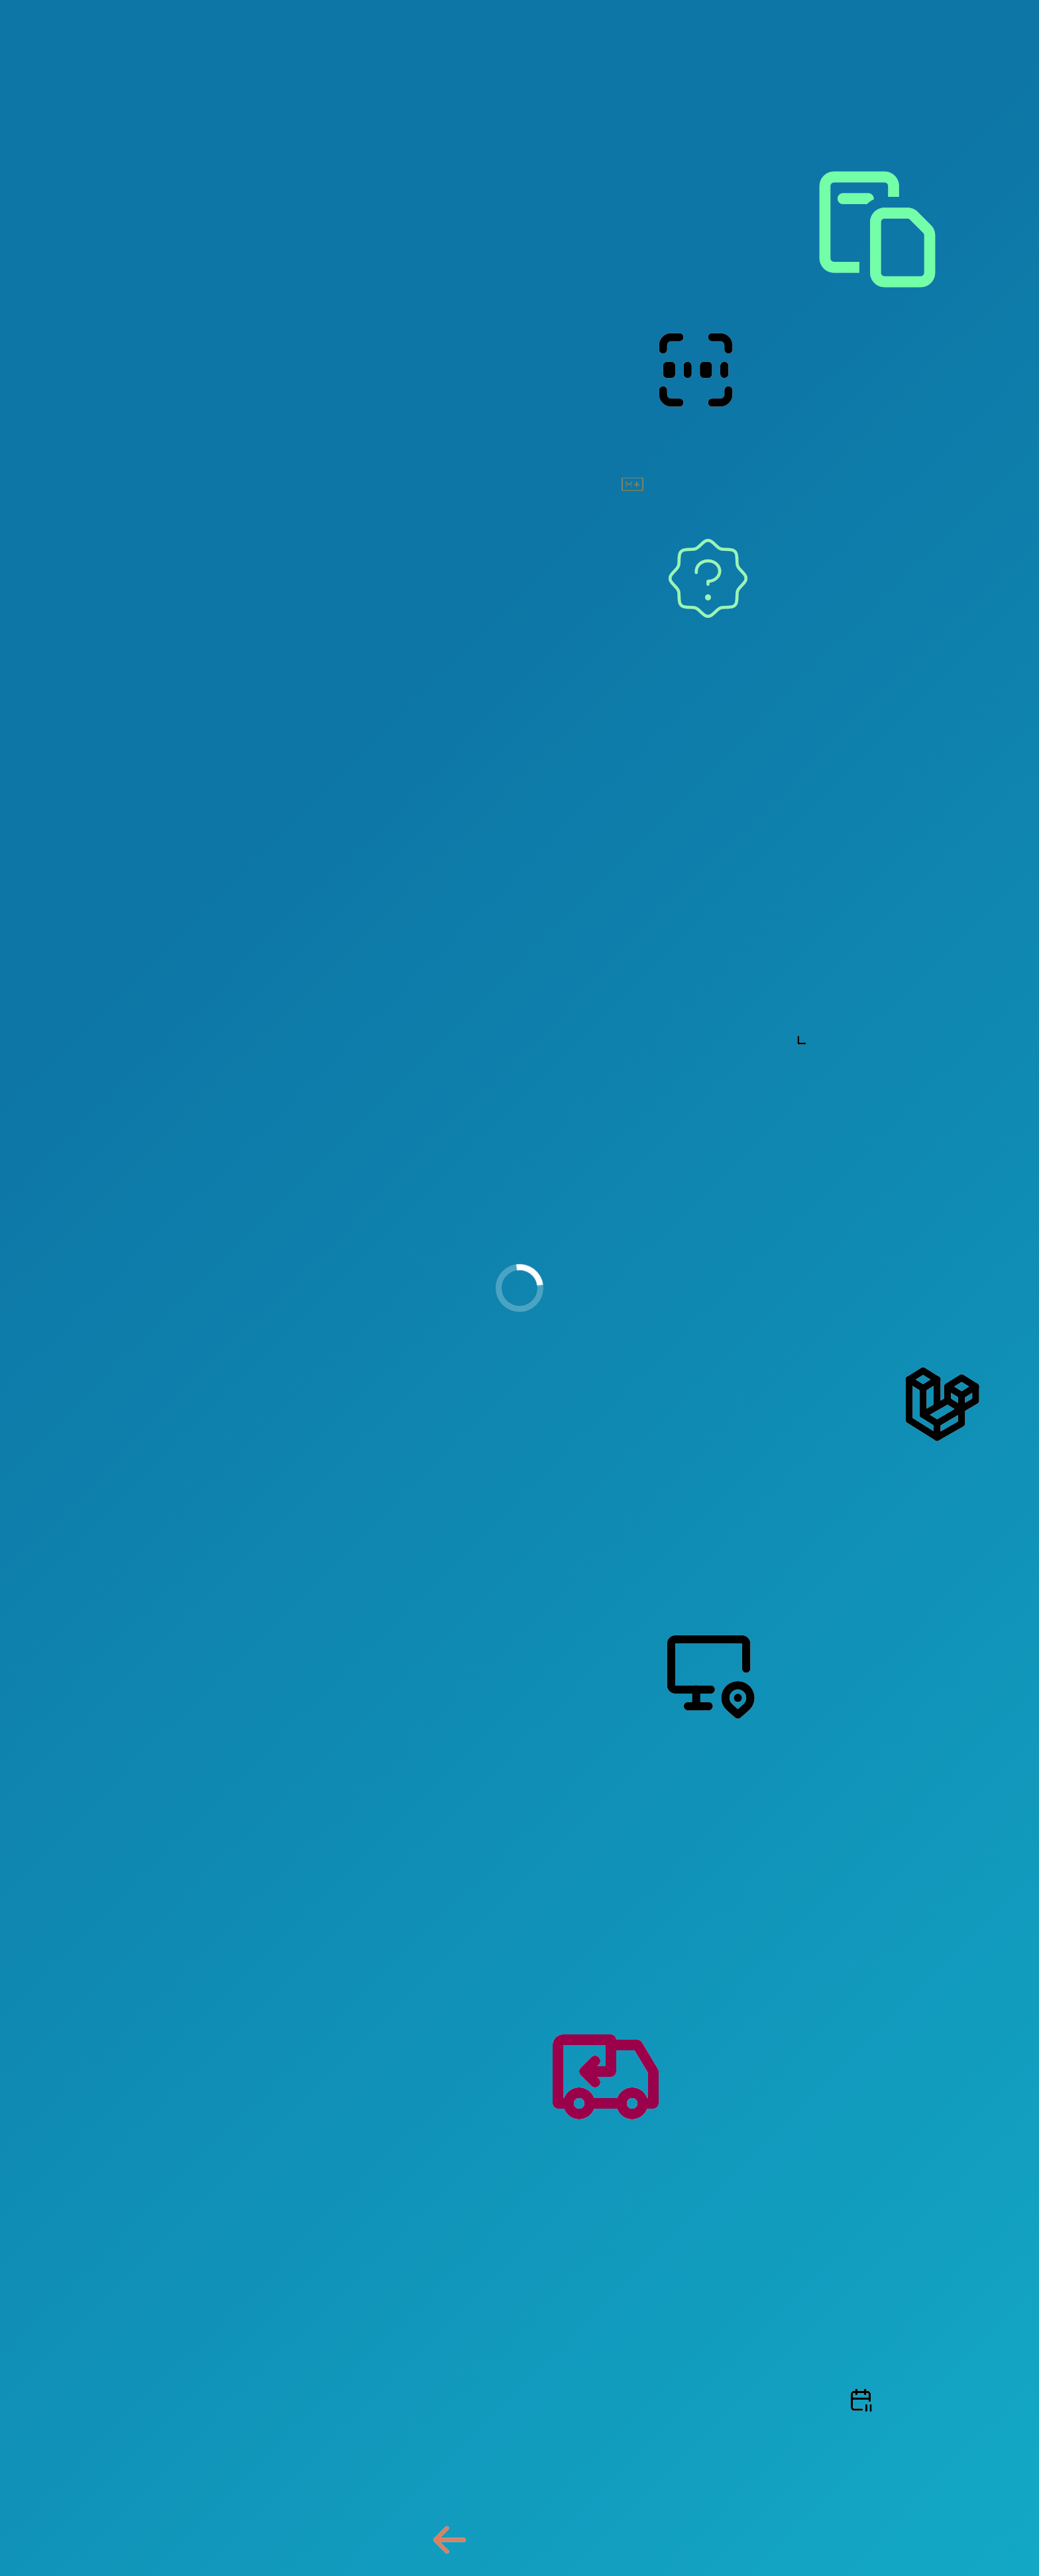 The image size is (1039, 2576). I want to click on scan a barcode or QR code, so click(696, 370).